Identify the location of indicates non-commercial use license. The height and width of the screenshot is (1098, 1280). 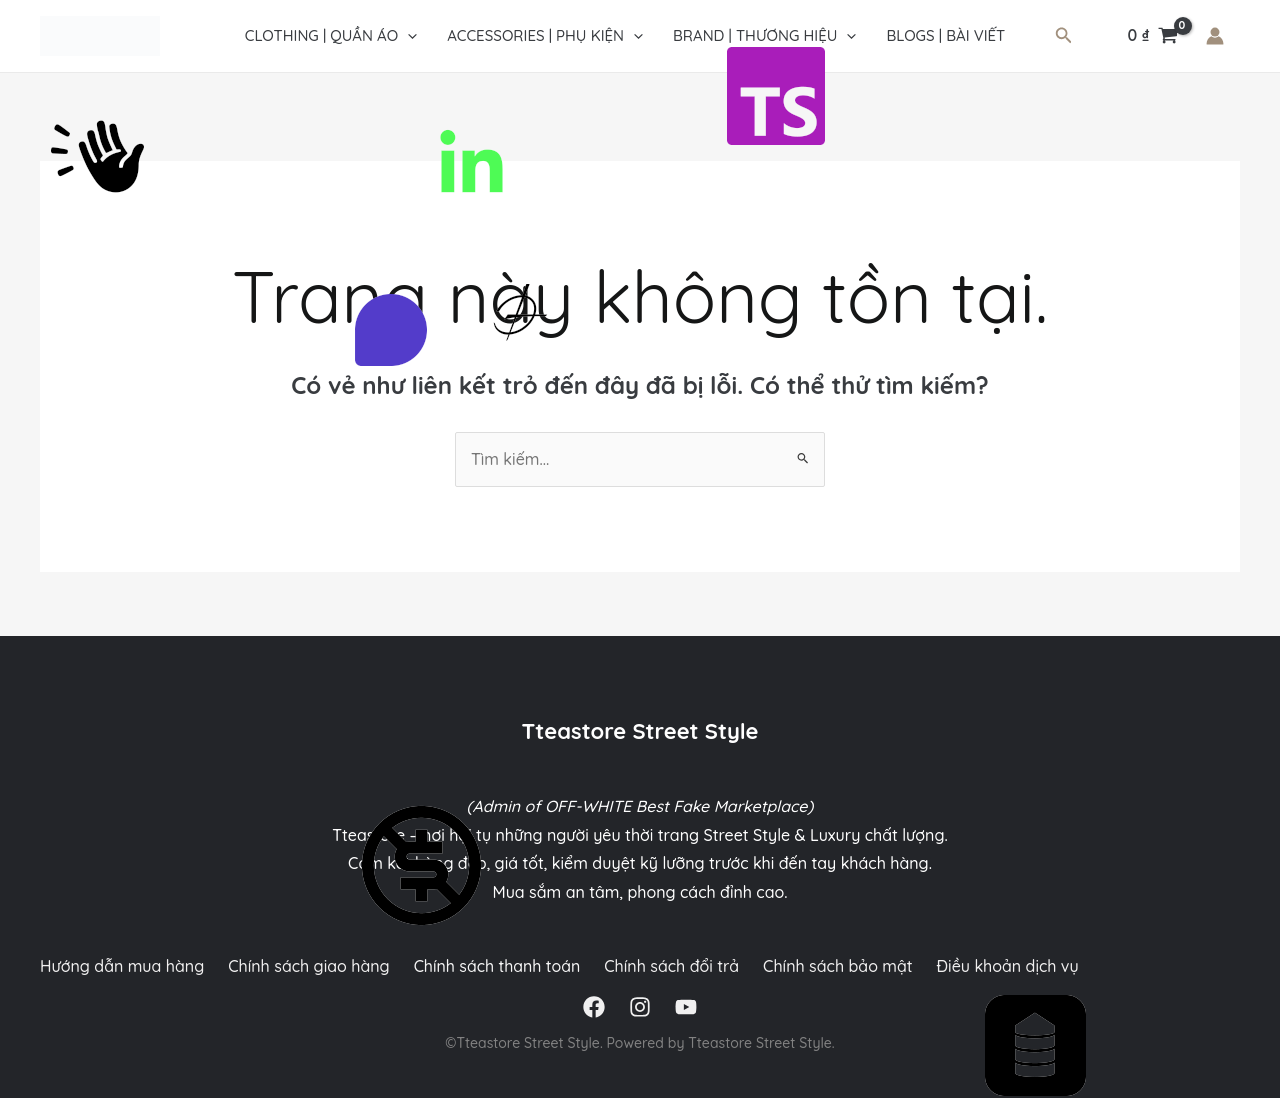
(421, 865).